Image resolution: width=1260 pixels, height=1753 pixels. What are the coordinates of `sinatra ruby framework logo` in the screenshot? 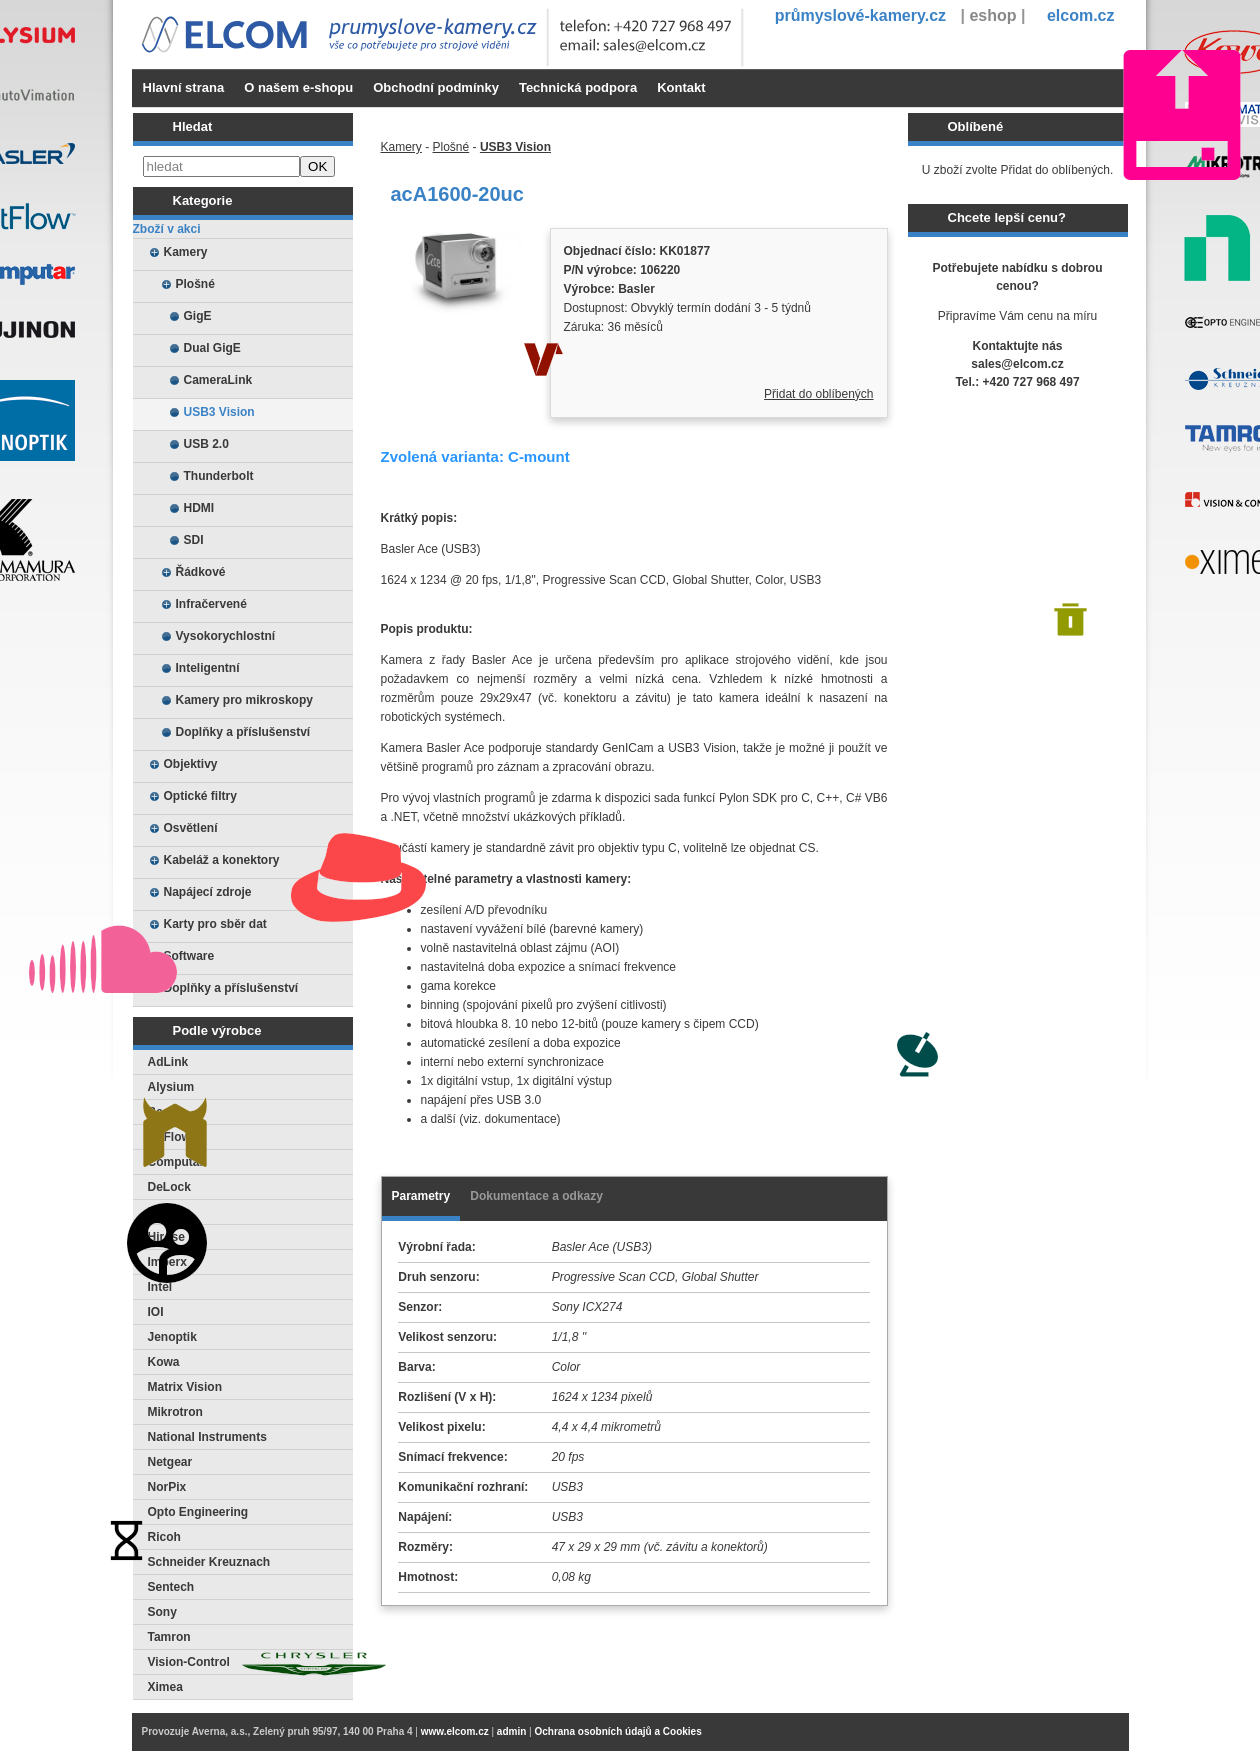 It's located at (358, 877).